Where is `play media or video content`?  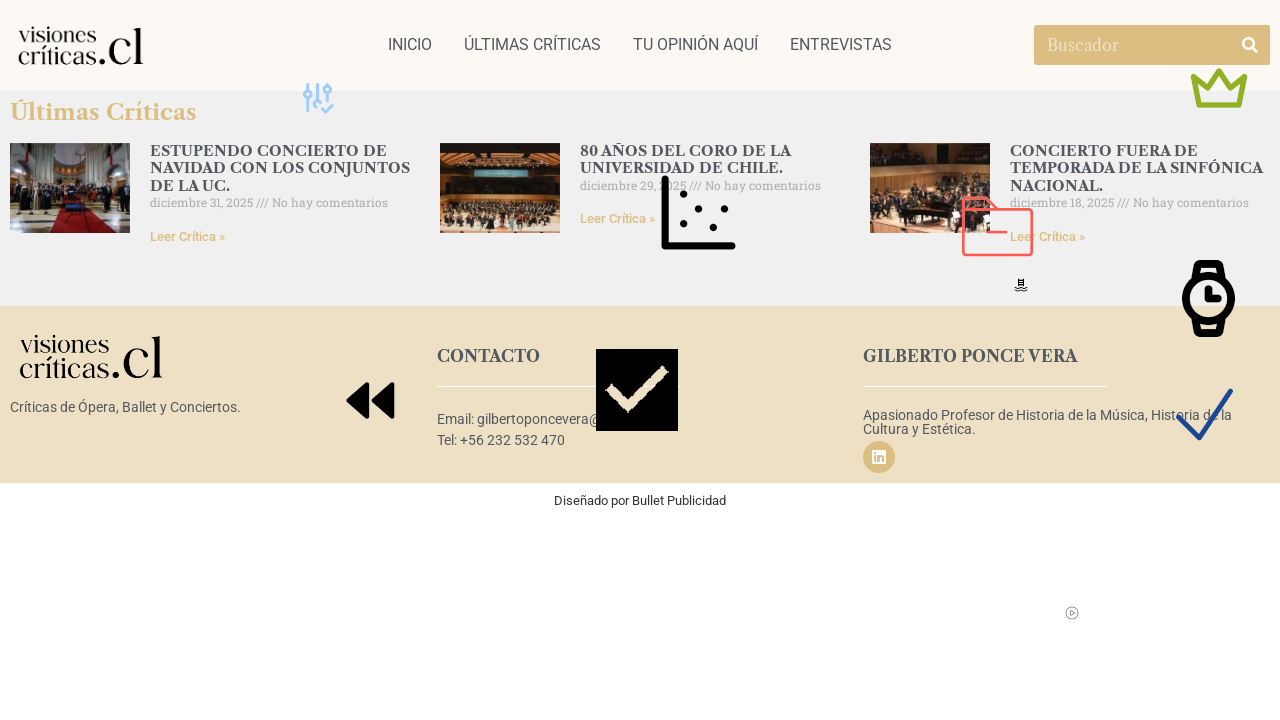
play media or video content is located at coordinates (1072, 613).